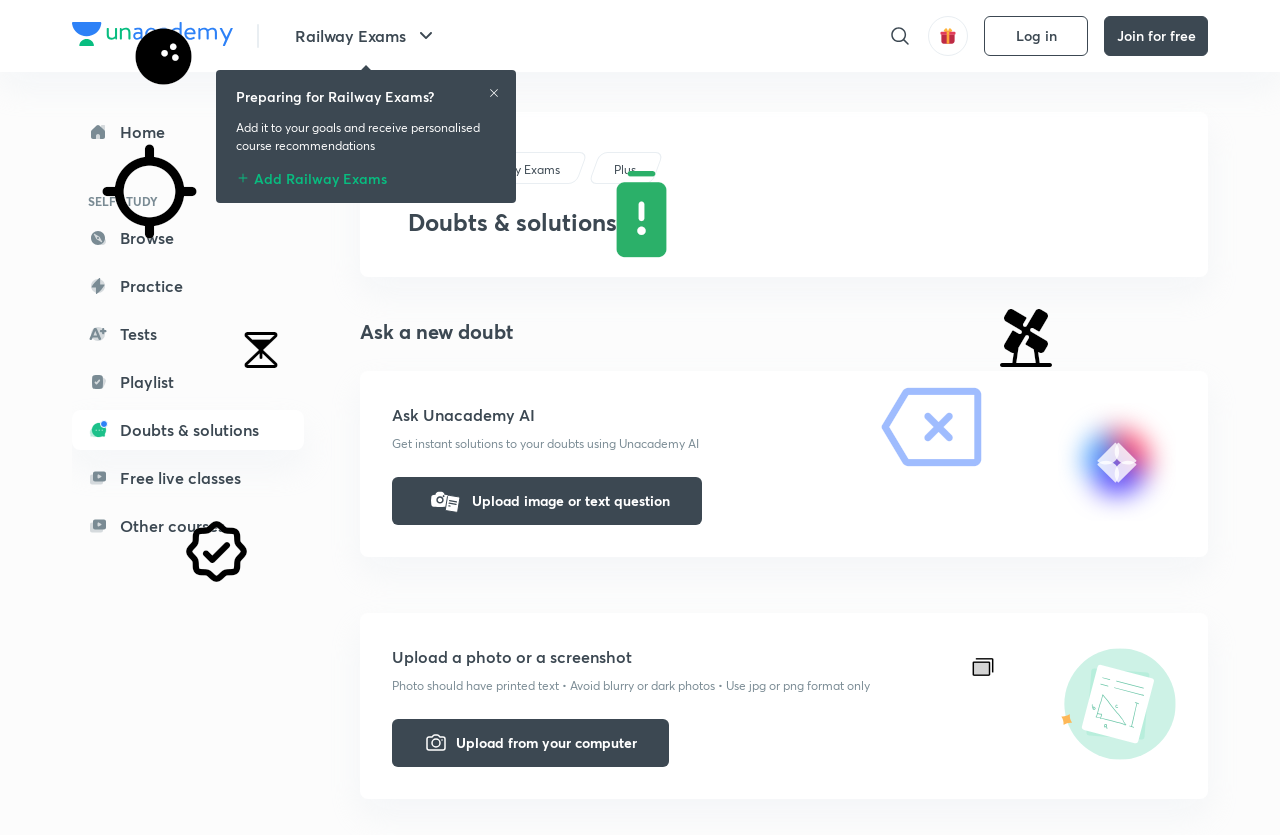  I want to click on indicates low battery warning, so click(641, 215).